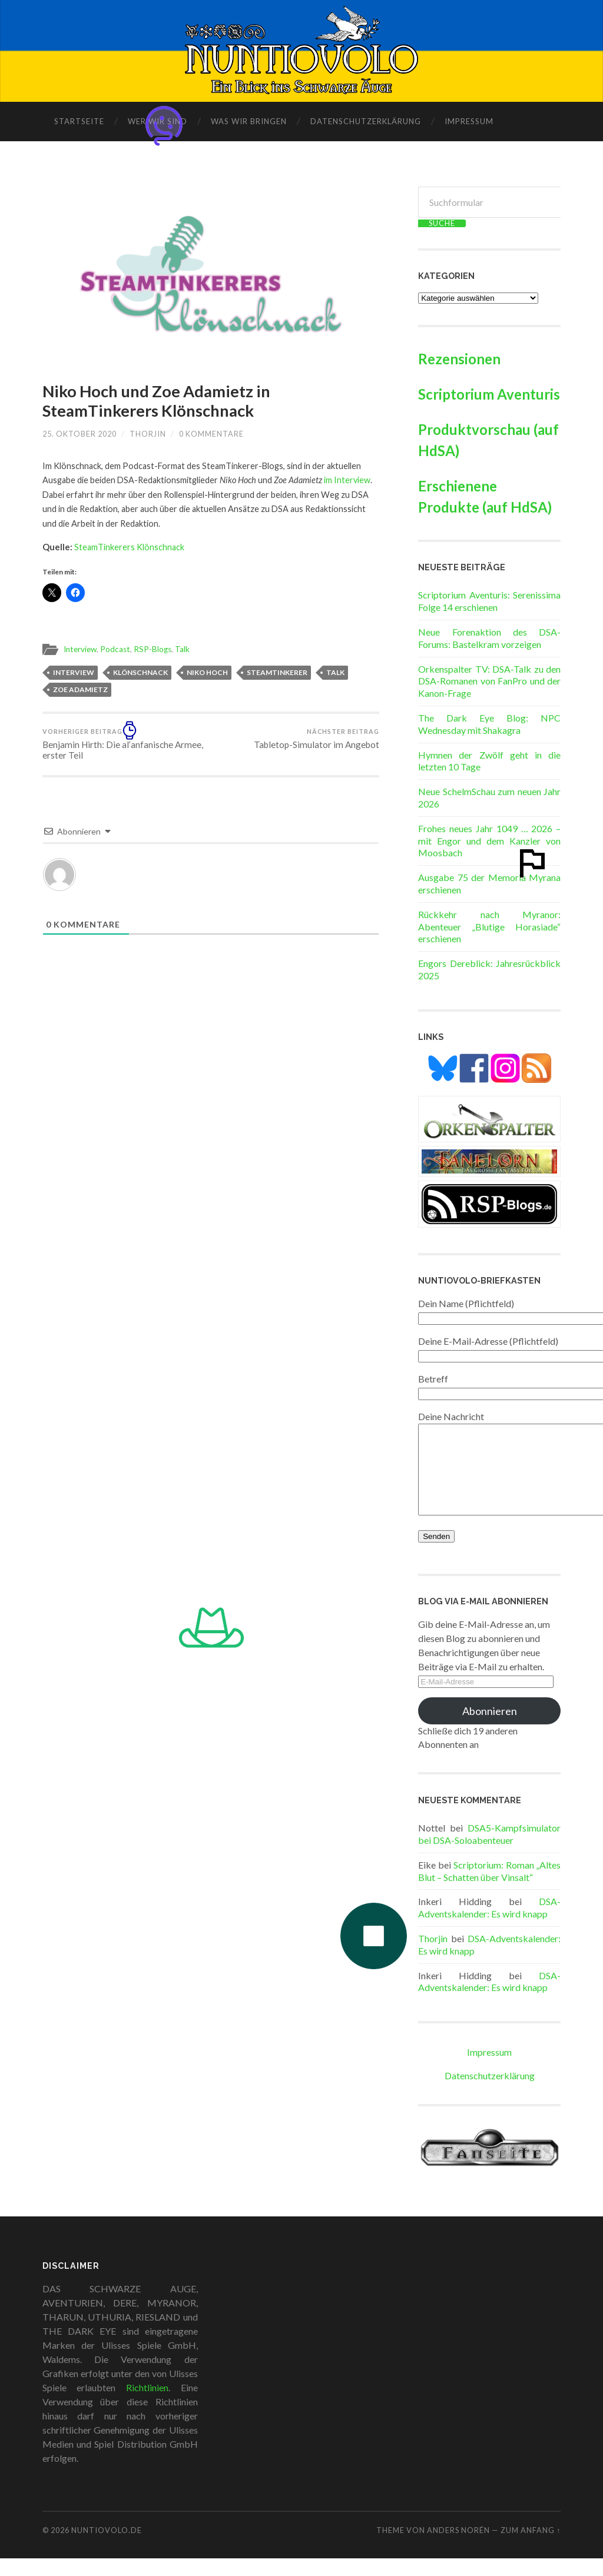 This screenshot has width=603, height=2576. I want to click on view time or clock settings, so click(130, 730).